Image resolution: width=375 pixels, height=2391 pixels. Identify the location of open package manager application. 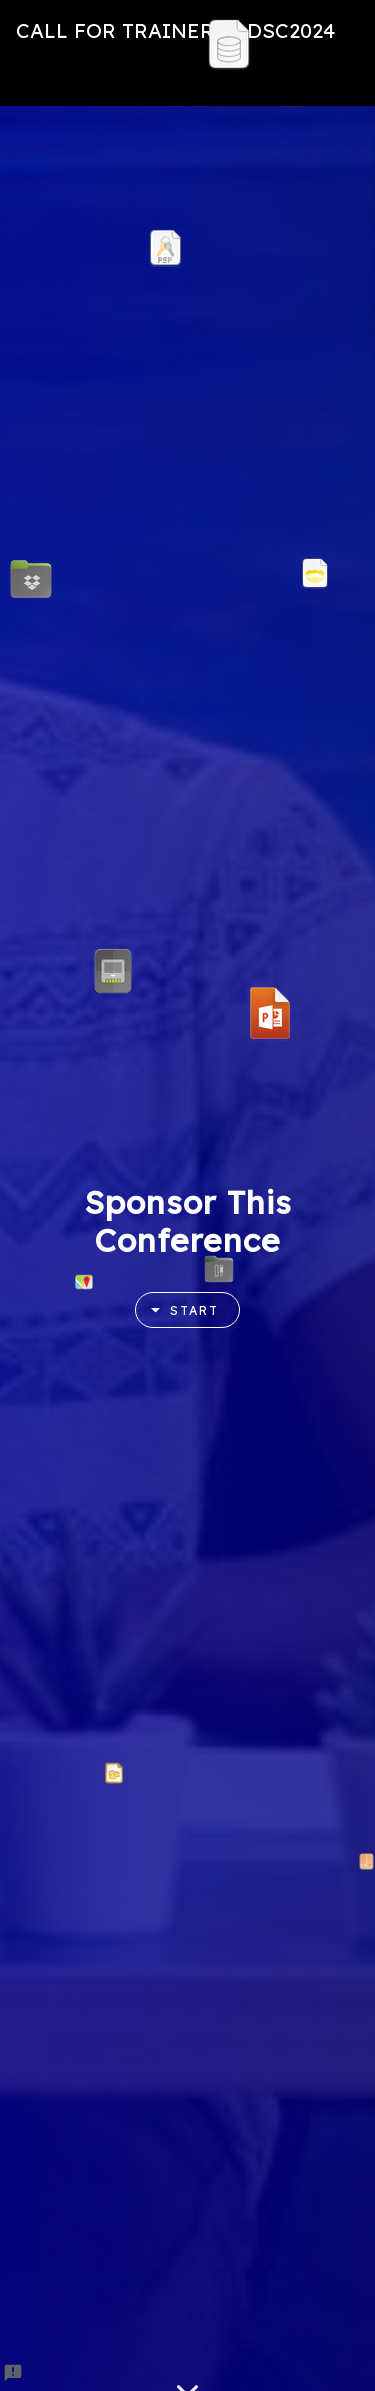
(366, 1861).